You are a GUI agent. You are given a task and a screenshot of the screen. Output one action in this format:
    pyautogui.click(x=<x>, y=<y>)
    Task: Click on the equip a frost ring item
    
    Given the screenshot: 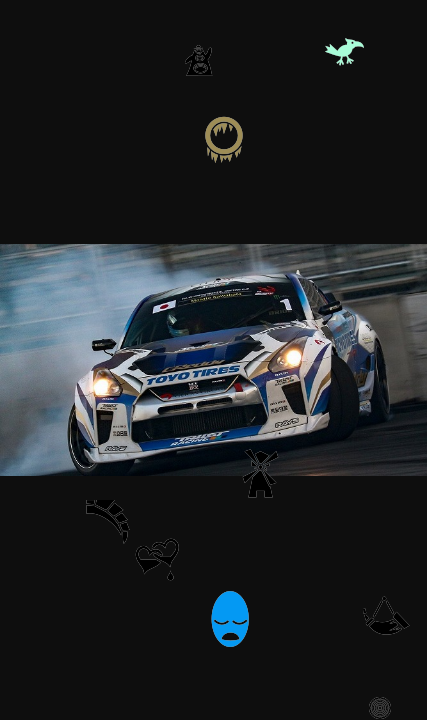 What is the action you would take?
    pyautogui.click(x=224, y=140)
    